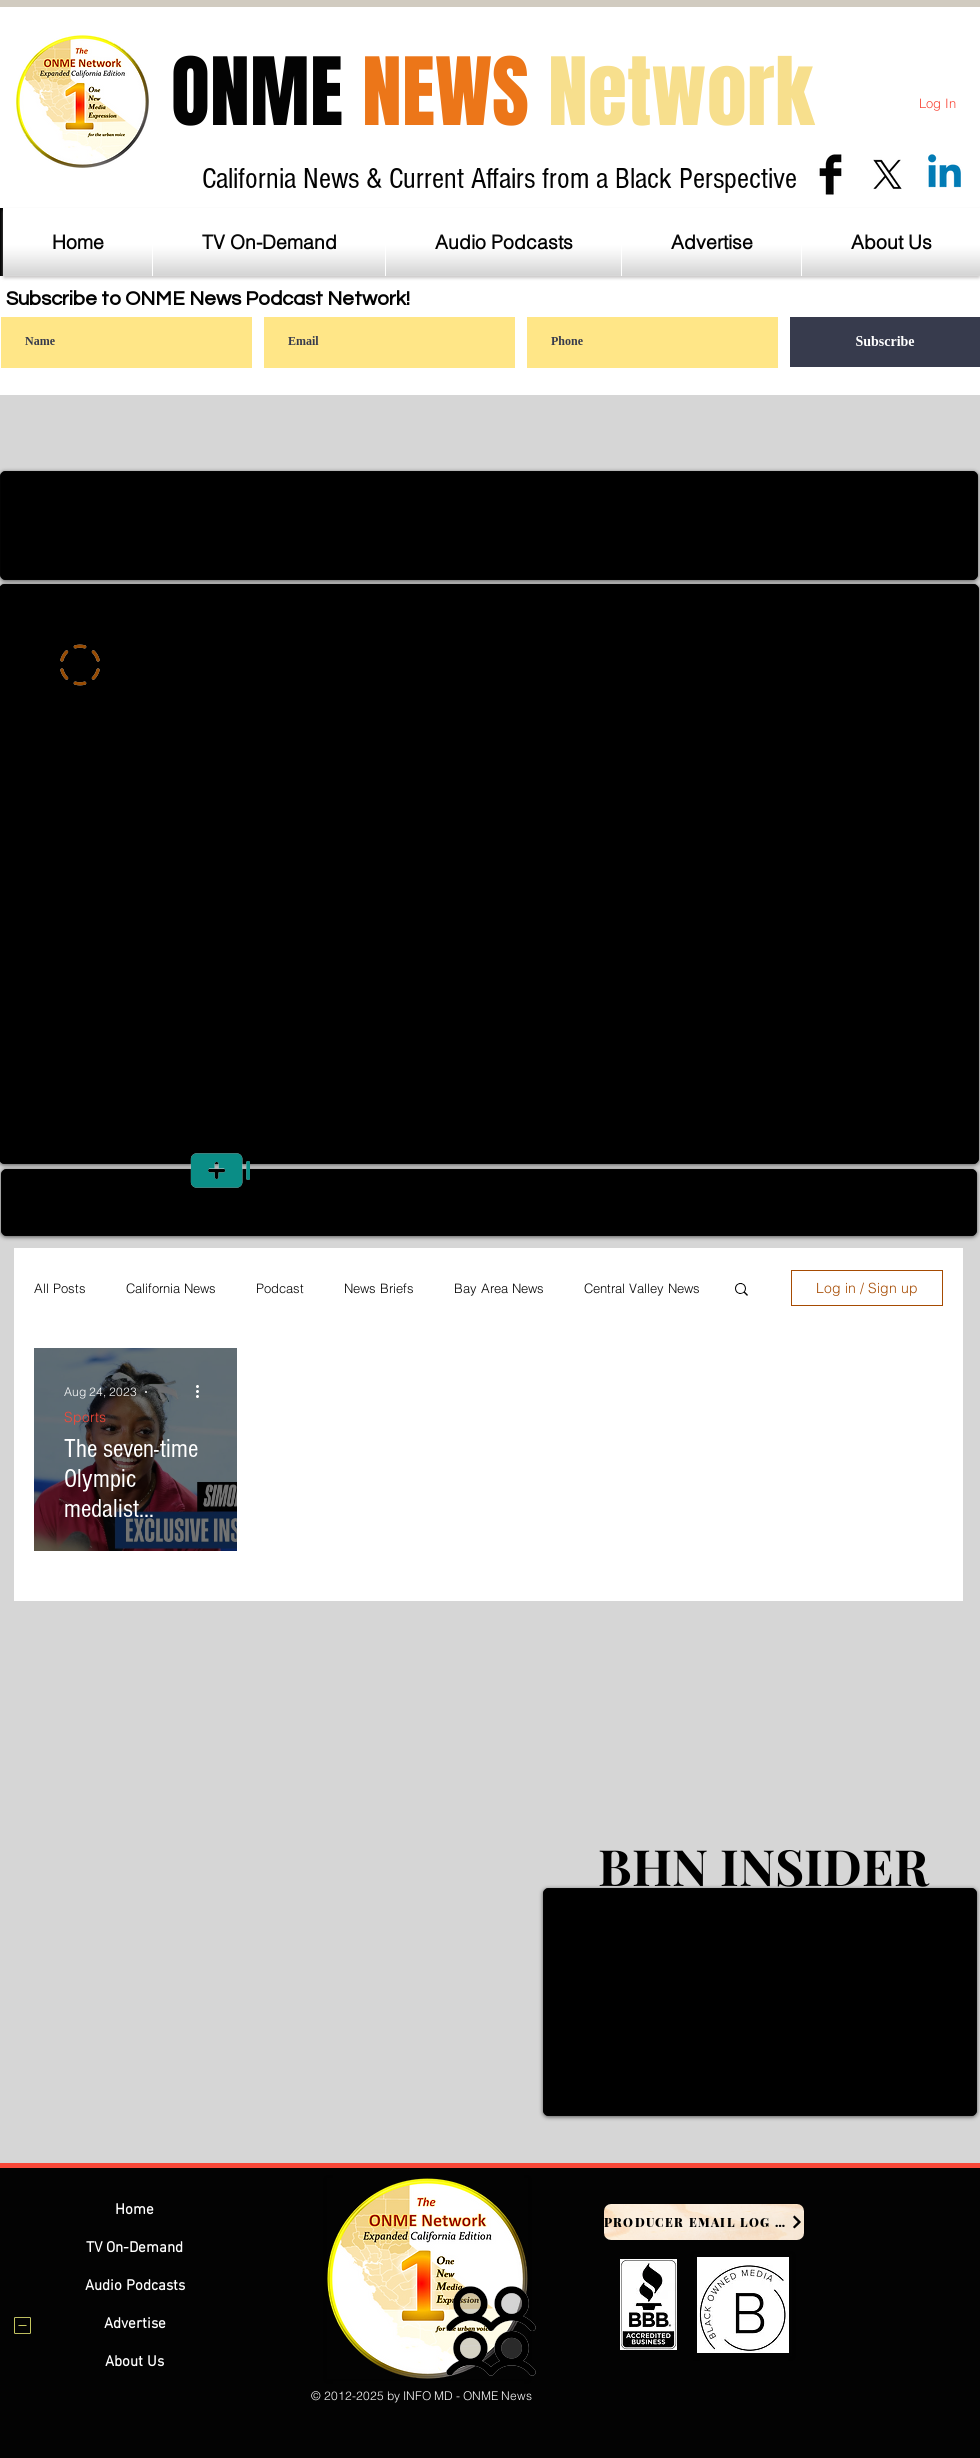 The image size is (980, 2458). I want to click on indicates loading or processing in progress, so click(80, 665).